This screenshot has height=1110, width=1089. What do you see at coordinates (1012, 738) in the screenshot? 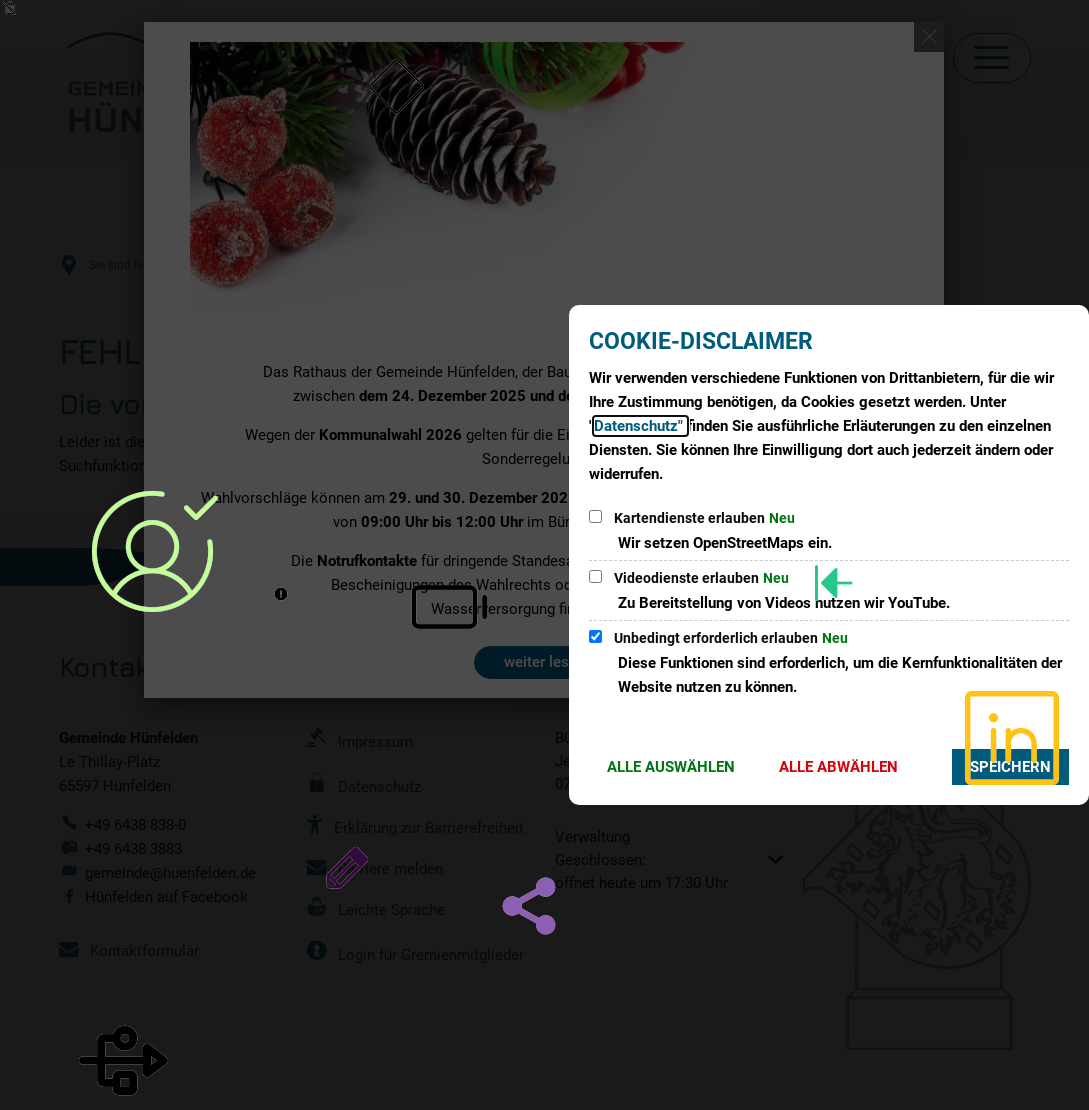
I see `open LinkedIn profile or app` at bounding box center [1012, 738].